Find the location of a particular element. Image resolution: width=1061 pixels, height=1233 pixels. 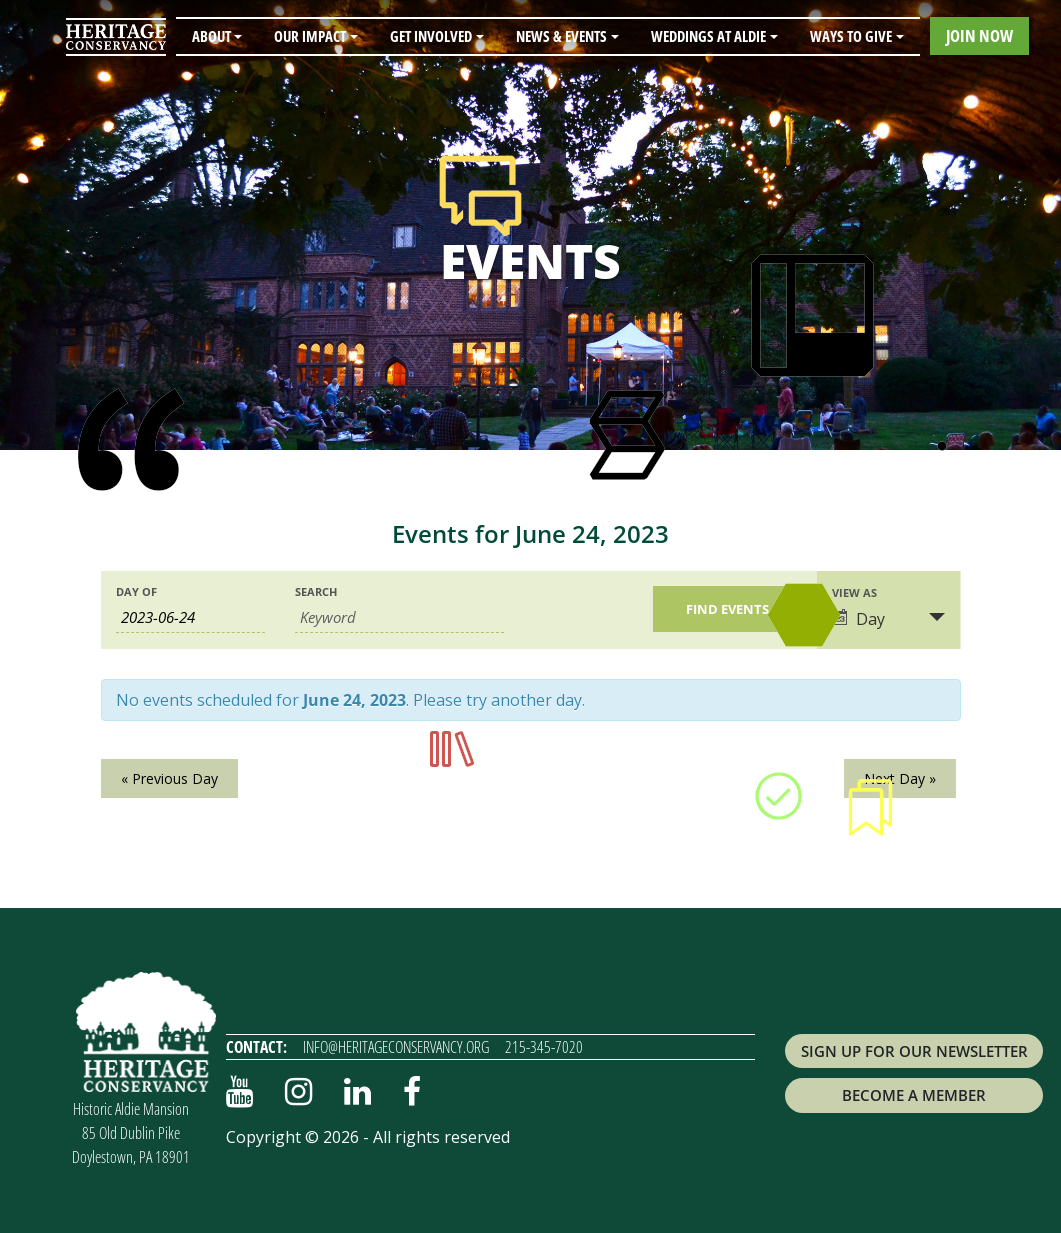

access your saved library or collection is located at coordinates (451, 749).